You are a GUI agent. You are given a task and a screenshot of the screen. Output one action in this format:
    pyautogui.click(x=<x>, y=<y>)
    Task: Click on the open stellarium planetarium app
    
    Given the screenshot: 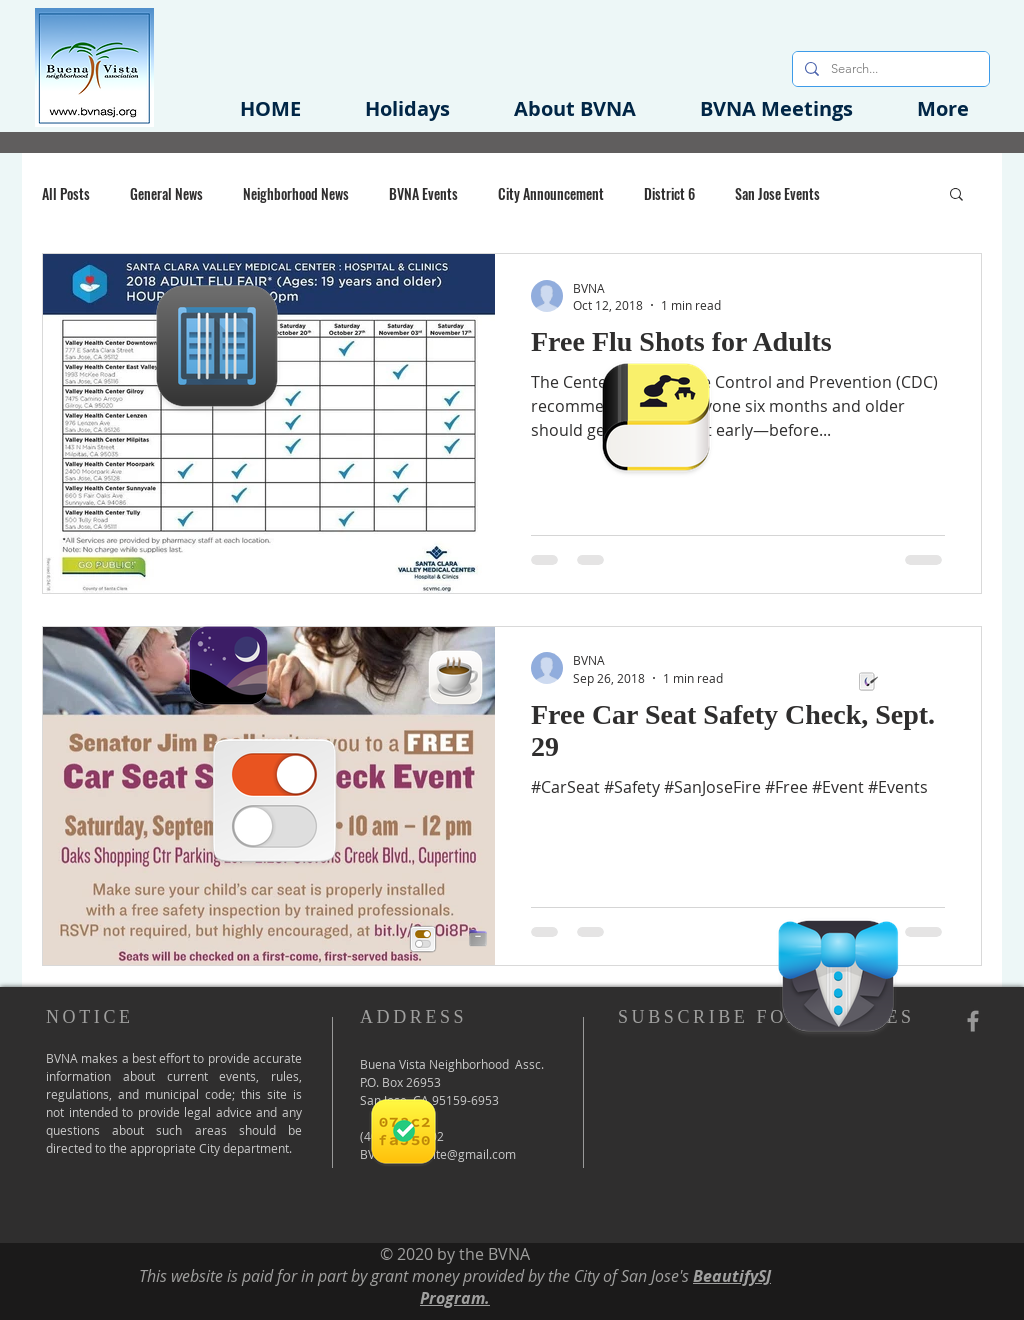 What is the action you would take?
    pyautogui.click(x=228, y=665)
    